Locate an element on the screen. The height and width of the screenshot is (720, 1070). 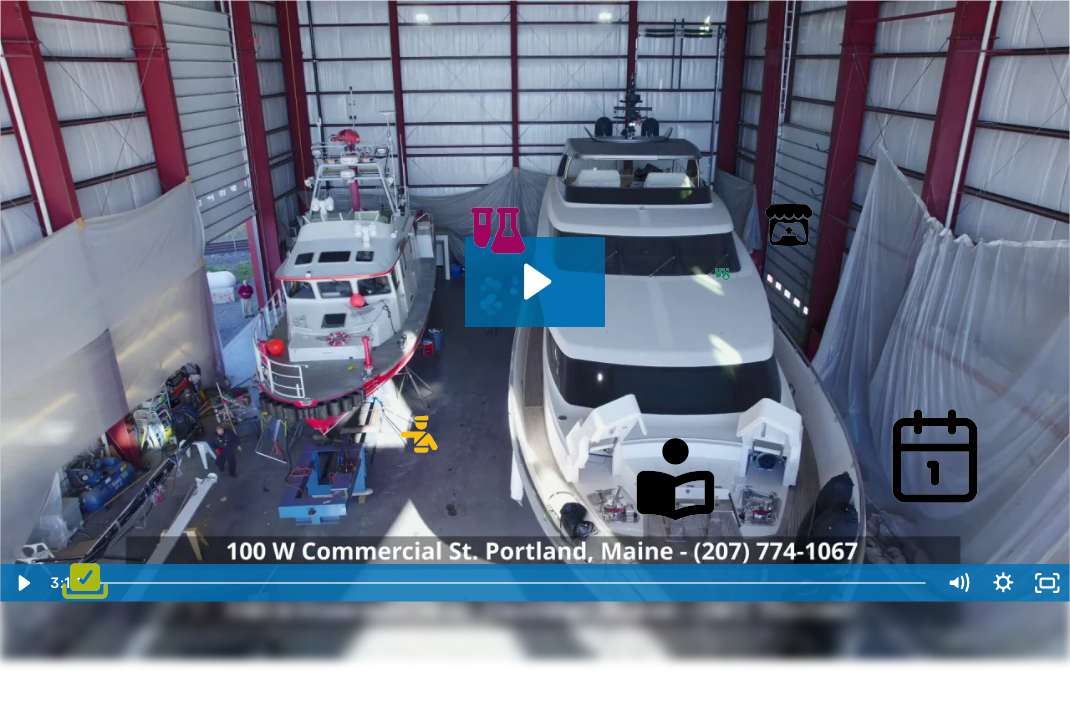
cast a vote or submit approval is located at coordinates (85, 581).